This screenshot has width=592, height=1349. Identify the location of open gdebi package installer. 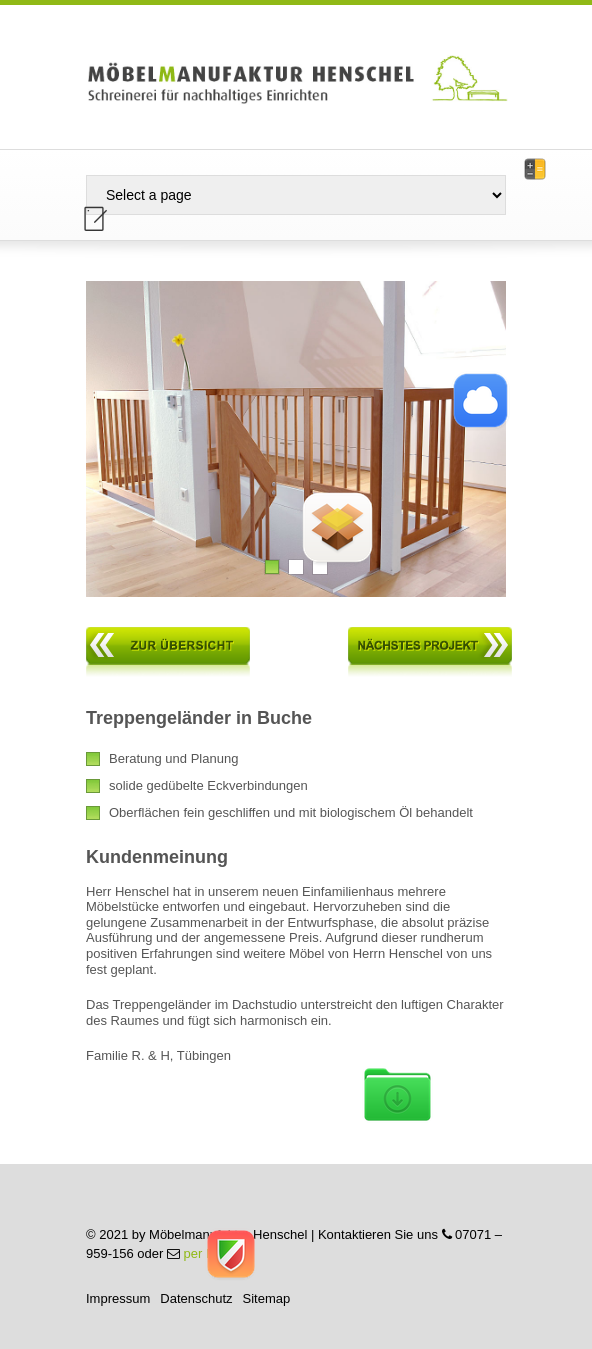
(337, 527).